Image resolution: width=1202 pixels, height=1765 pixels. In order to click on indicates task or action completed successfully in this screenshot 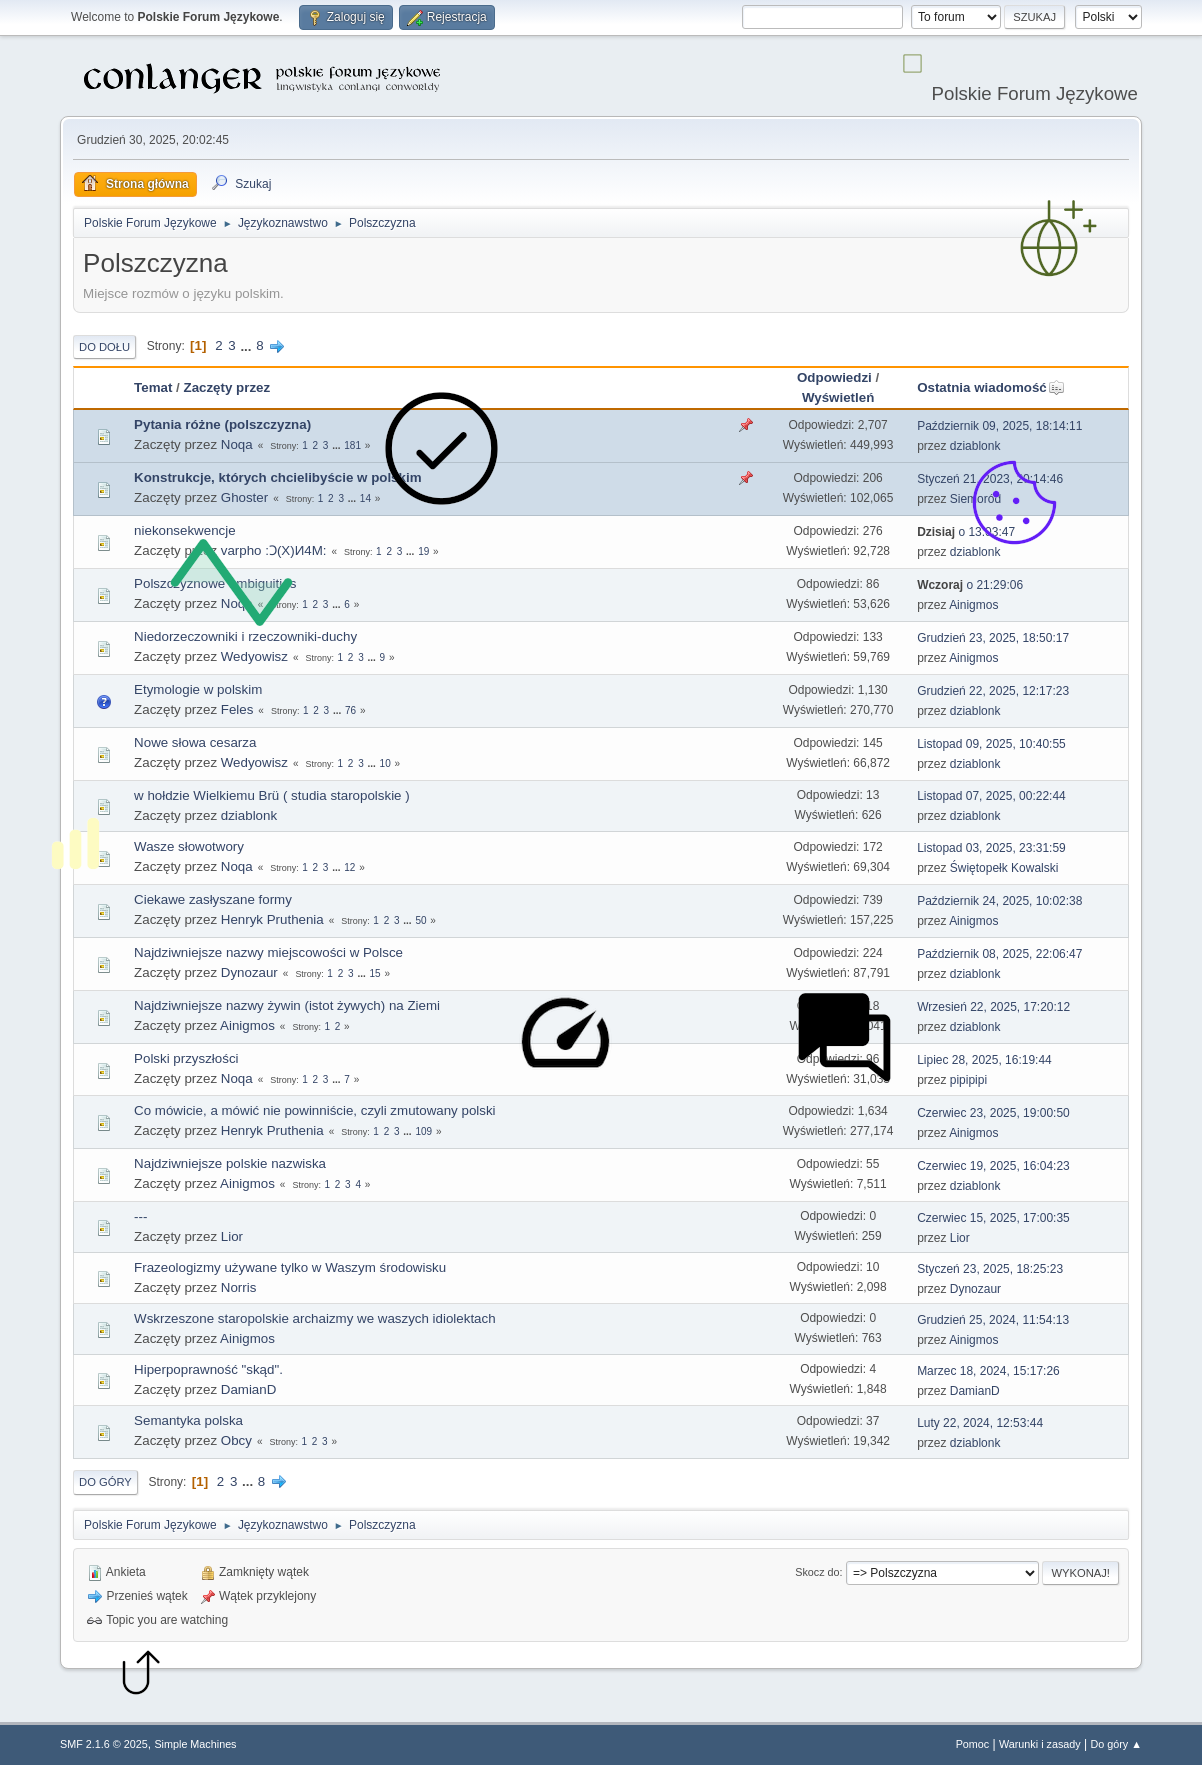, I will do `click(441, 448)`.